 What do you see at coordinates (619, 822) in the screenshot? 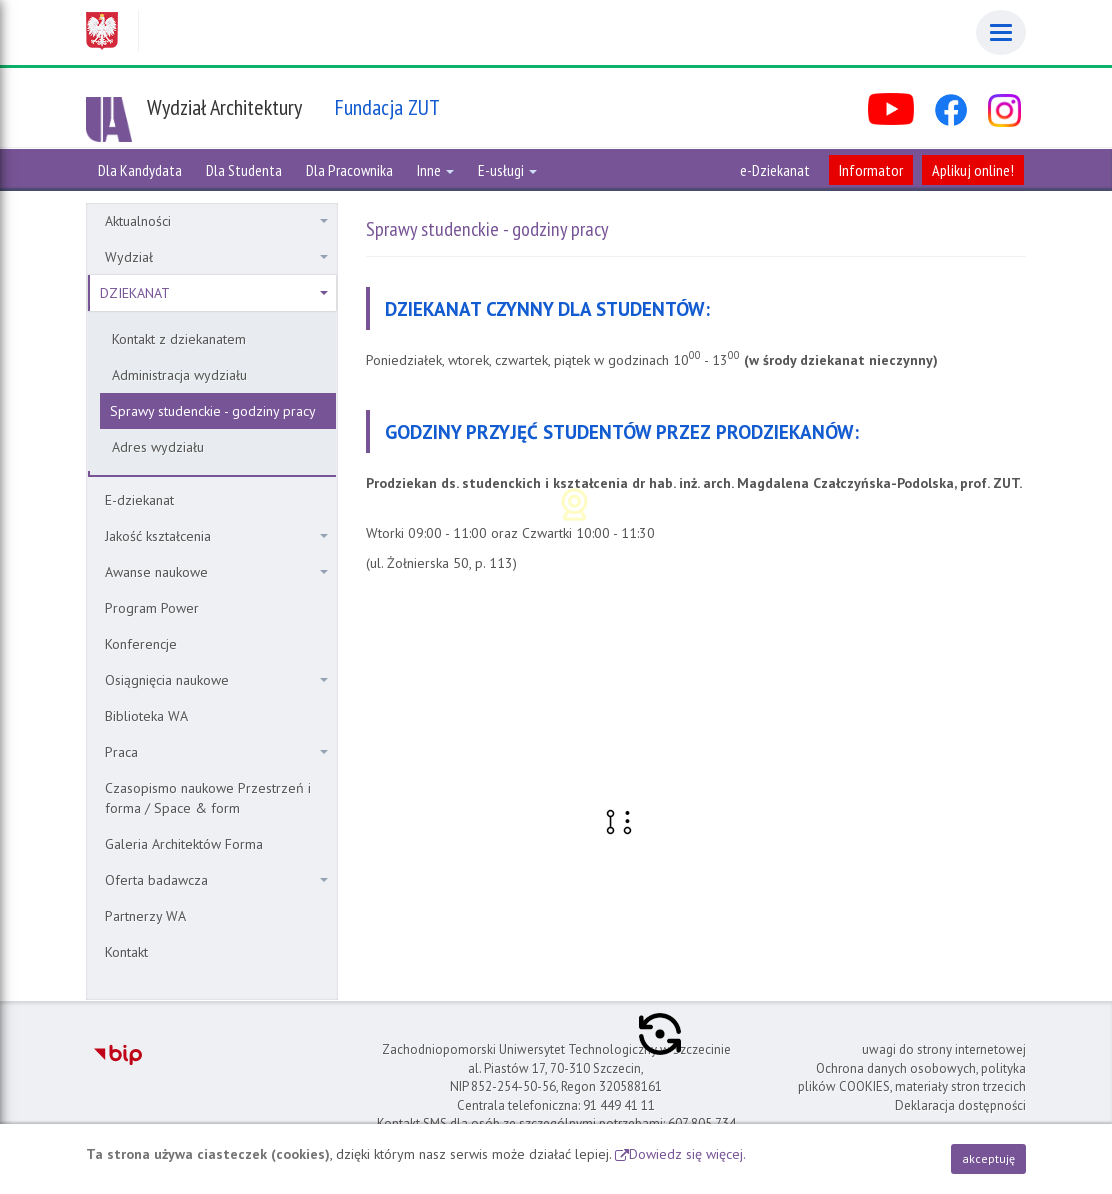
I see `create a draft pull request` at bounding box center [619, 822].